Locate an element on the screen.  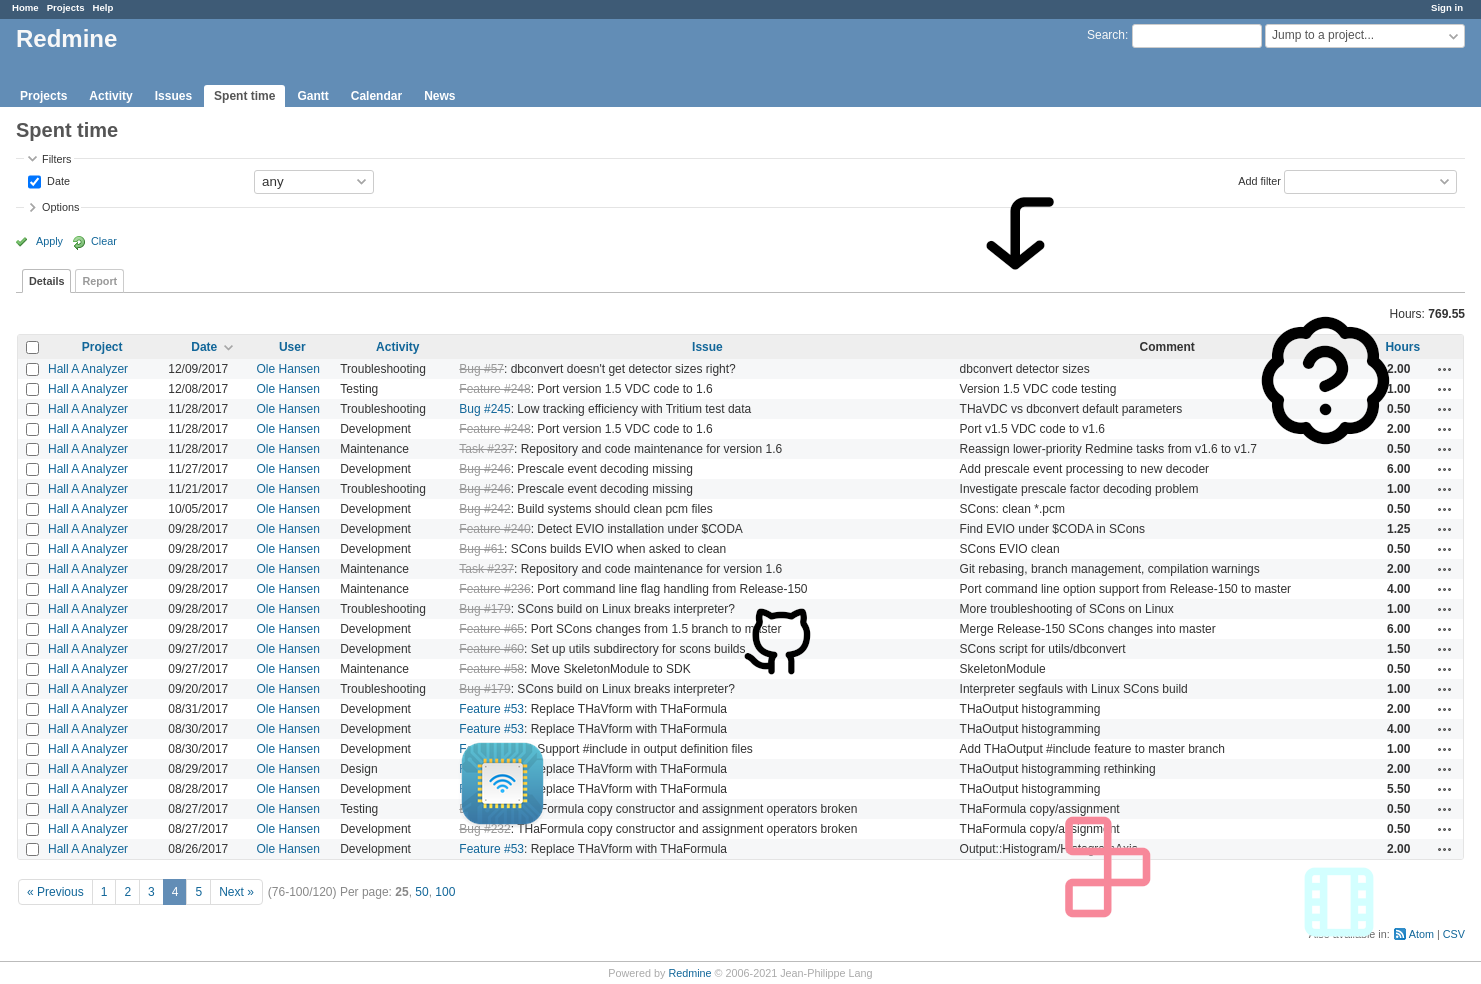
go back and down in navigation is located at coordinates (1020, 231).